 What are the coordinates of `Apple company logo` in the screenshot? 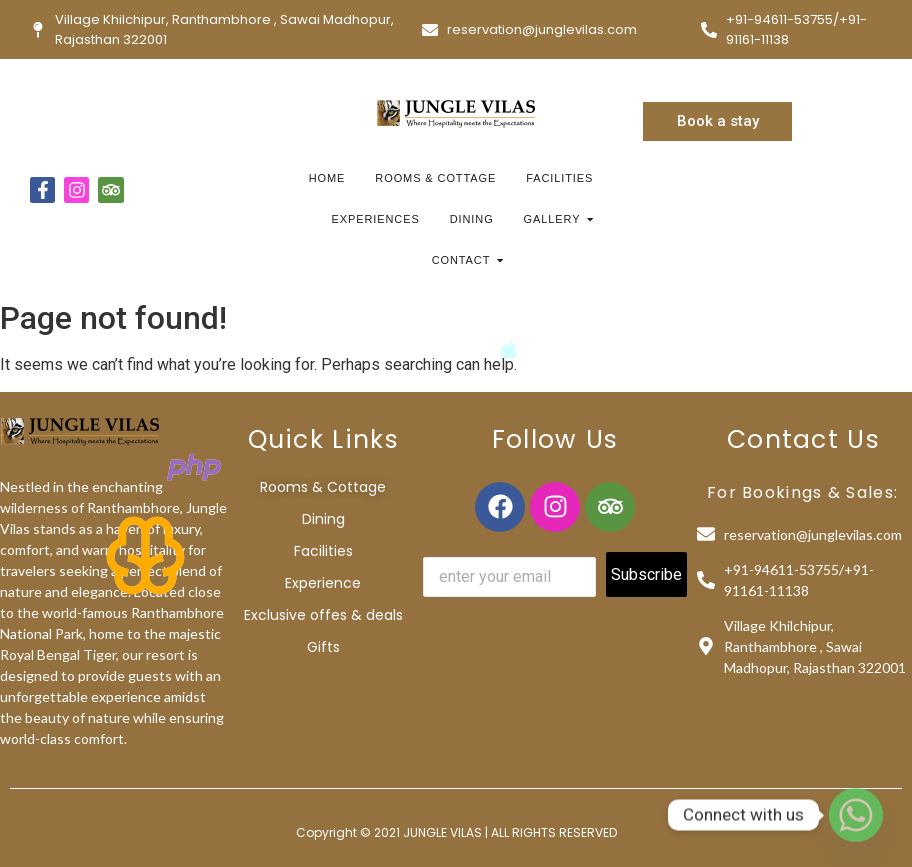 It's located at (509, 349).